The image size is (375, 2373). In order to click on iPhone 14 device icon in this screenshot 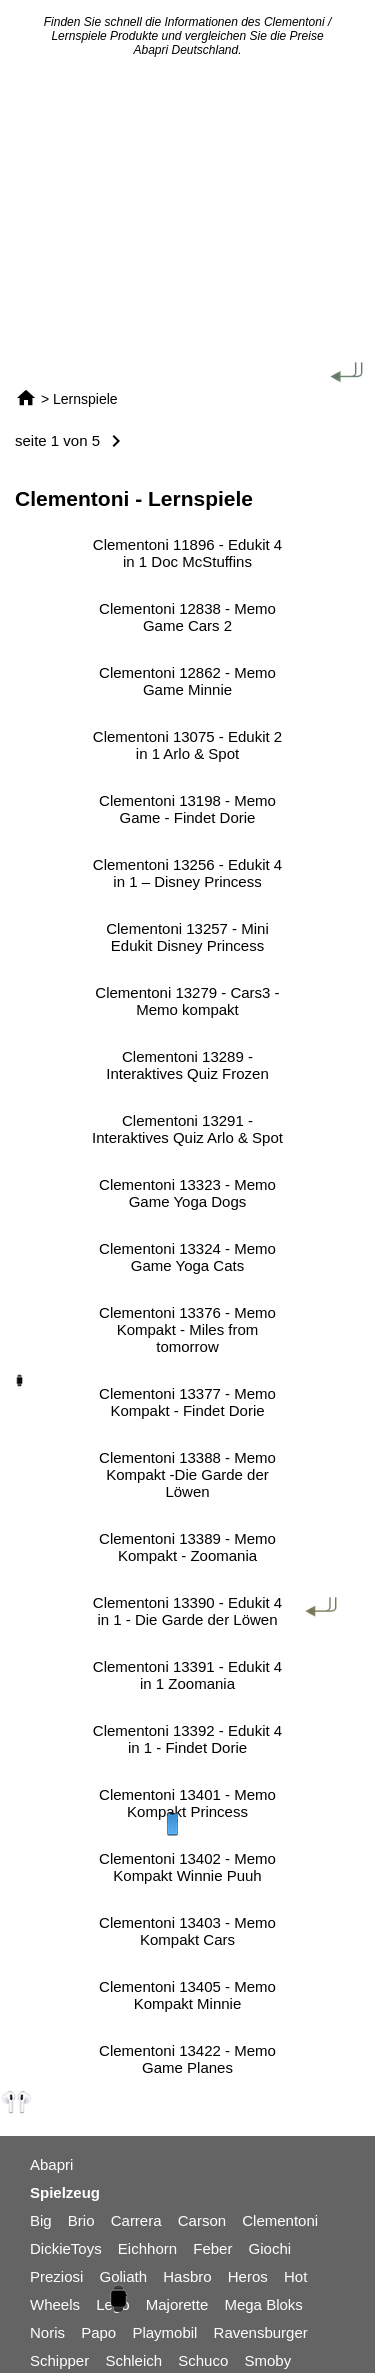, I will do `click(172, 1824)`.